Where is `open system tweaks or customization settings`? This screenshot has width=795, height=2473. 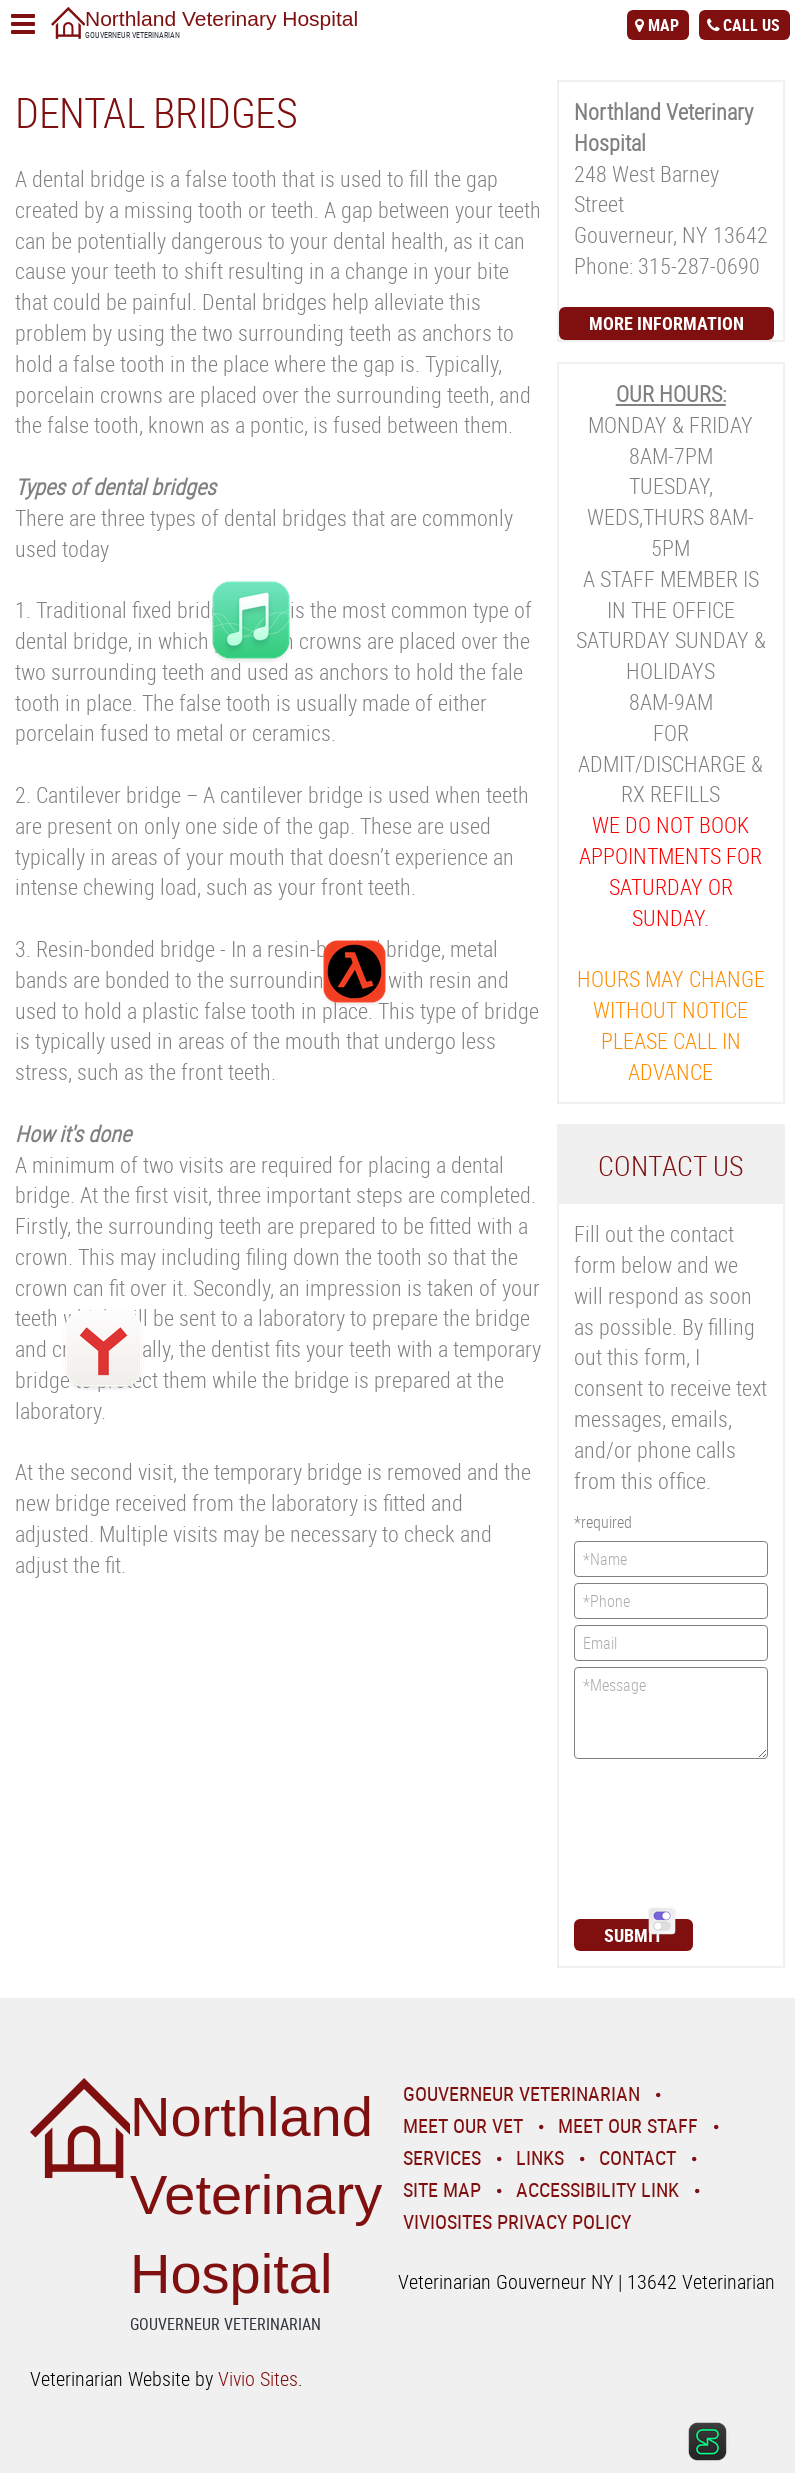 open system tweaks or customization settings is located at coordinates (662, 1921).